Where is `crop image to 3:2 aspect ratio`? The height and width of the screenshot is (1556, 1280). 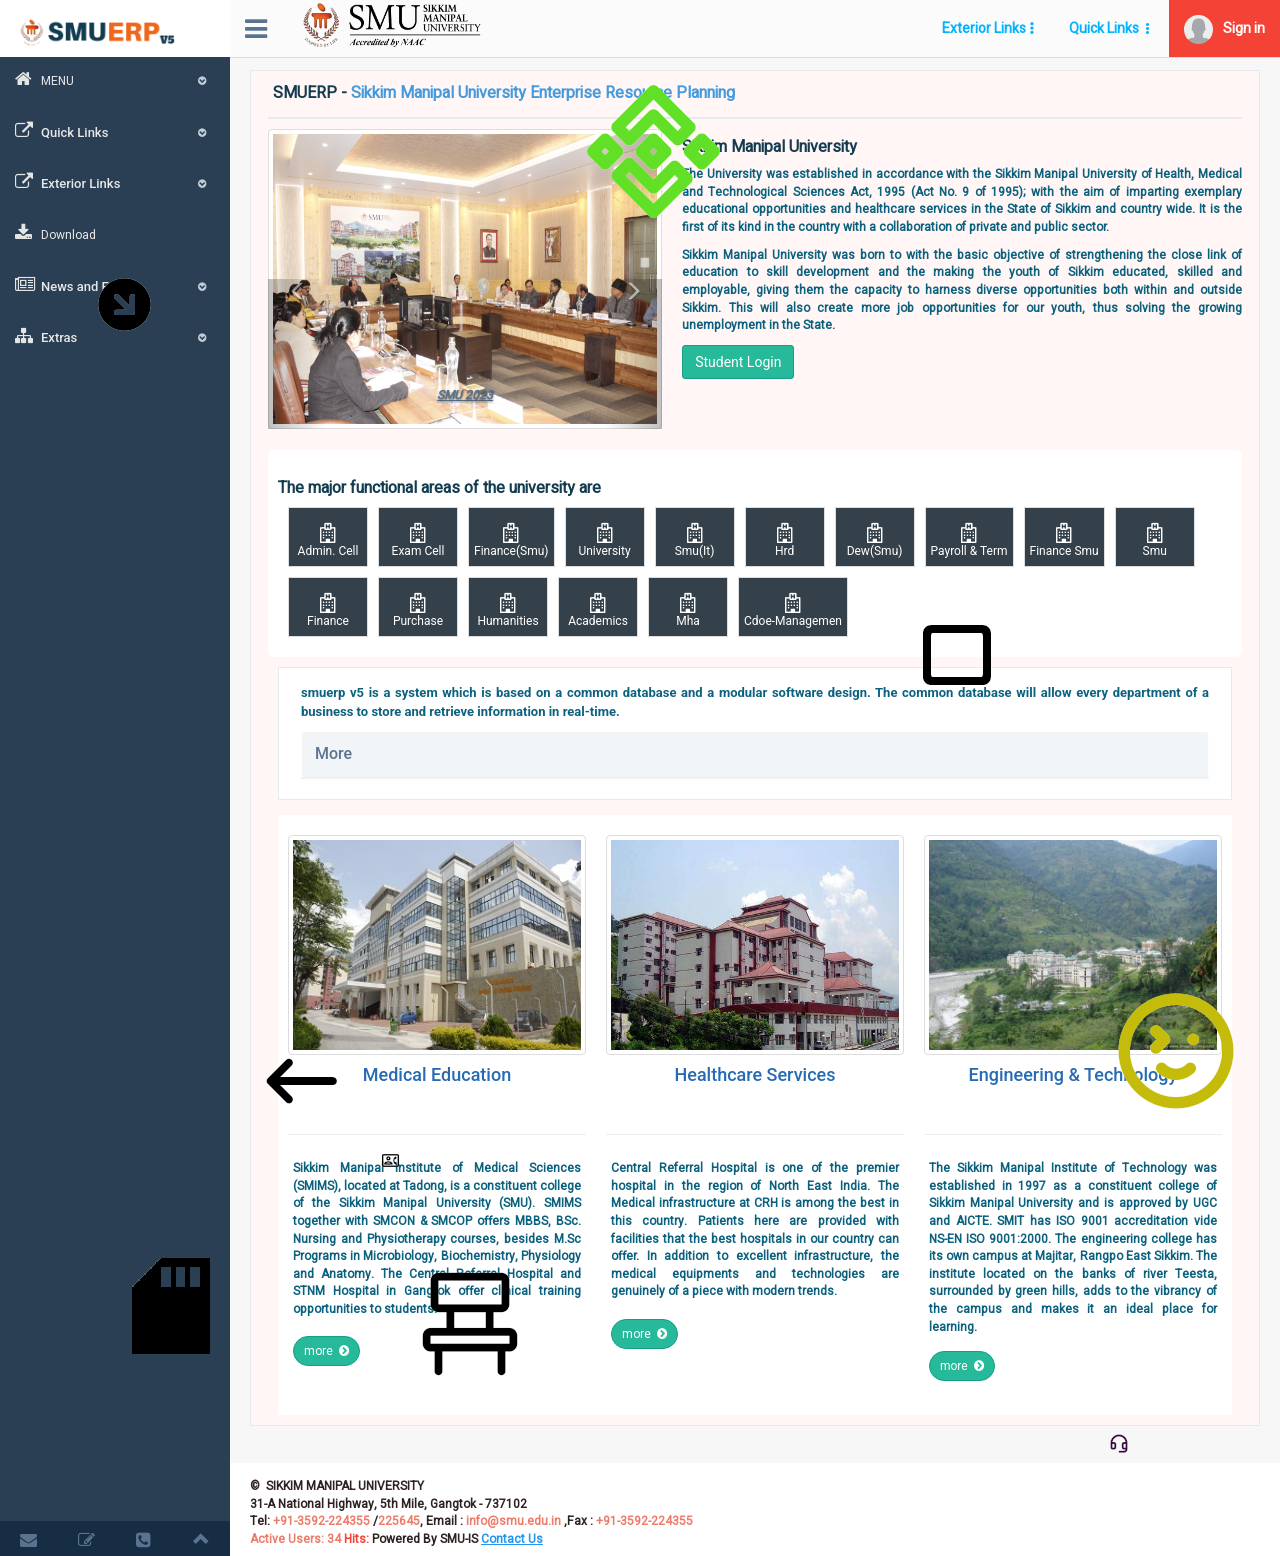 crop image to 3:2 aspect ratio is located at coordinates (957, 655).